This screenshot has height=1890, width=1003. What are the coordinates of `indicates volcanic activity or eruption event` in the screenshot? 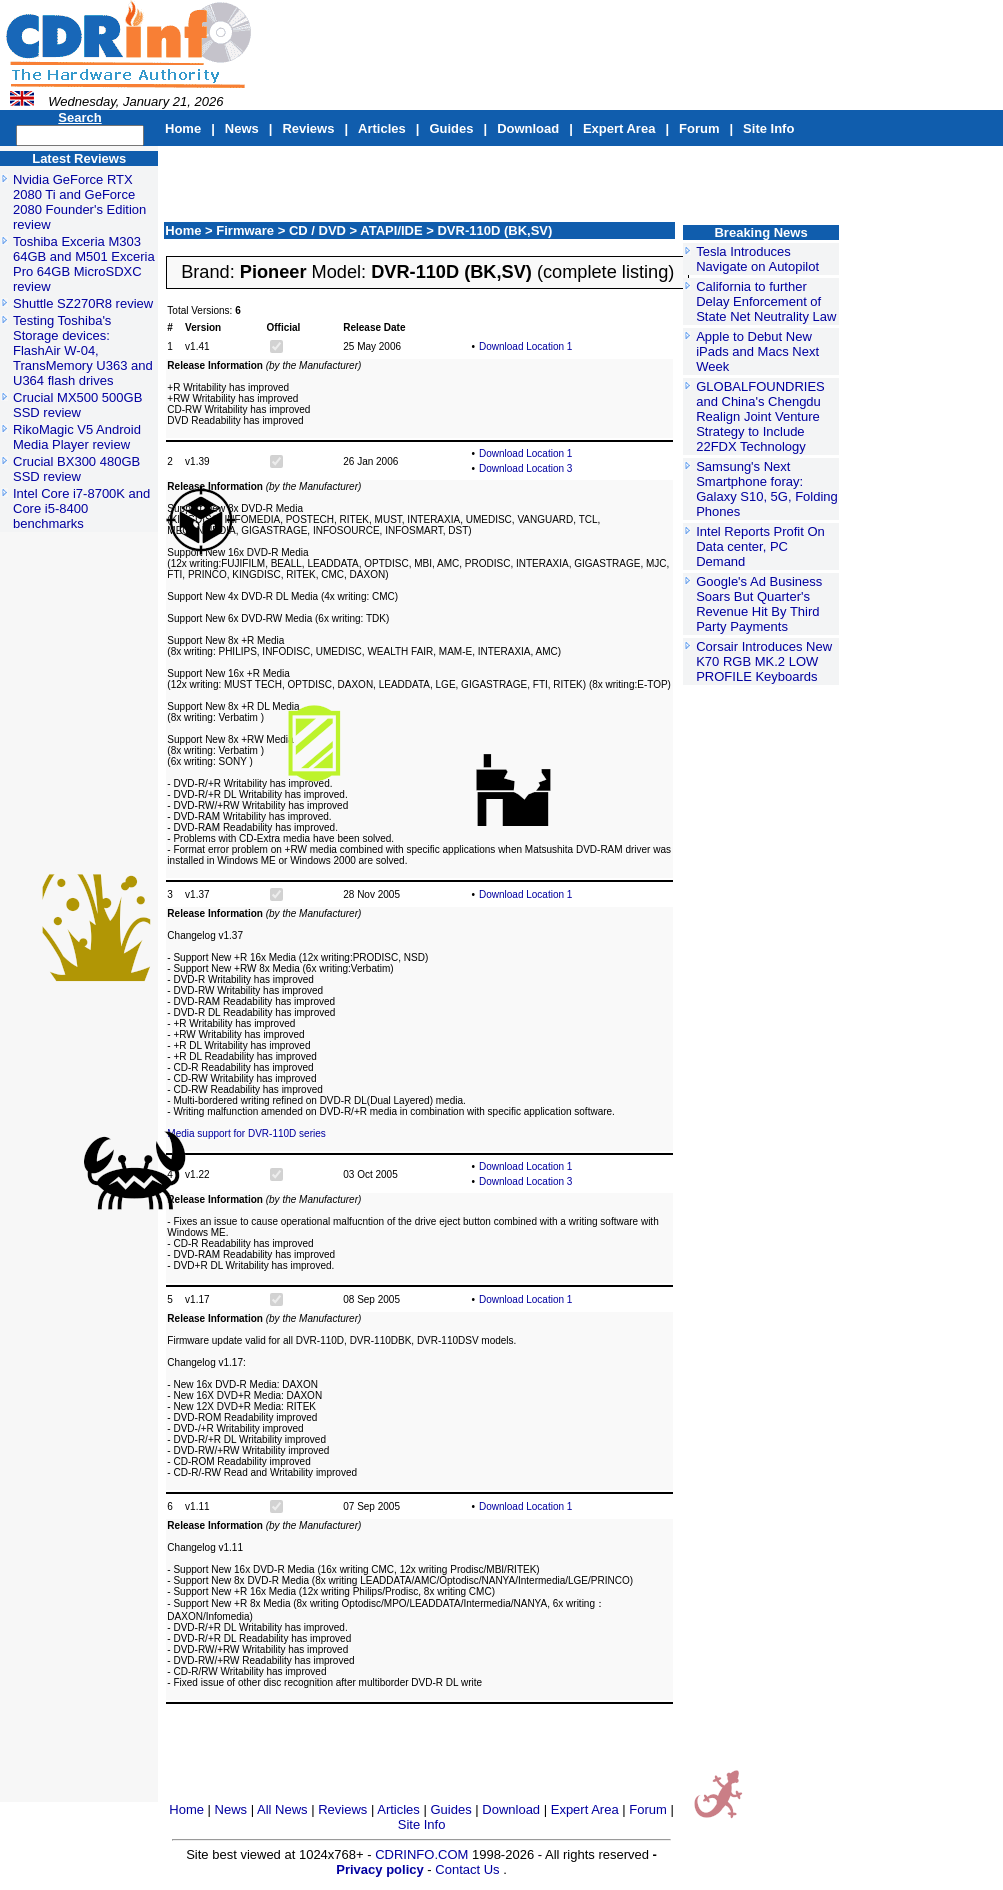 It's located at (96, 928).